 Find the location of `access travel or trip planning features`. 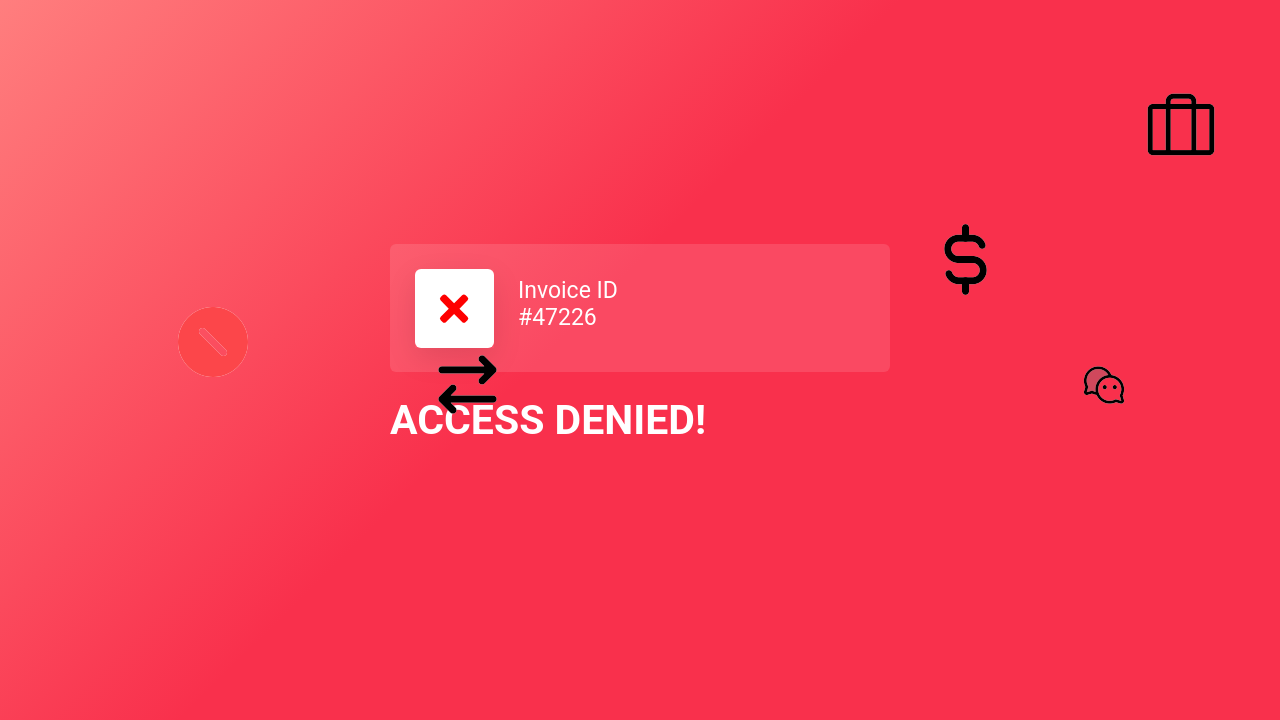

access travel or trip planning features is located at coordinates (1181, 127).